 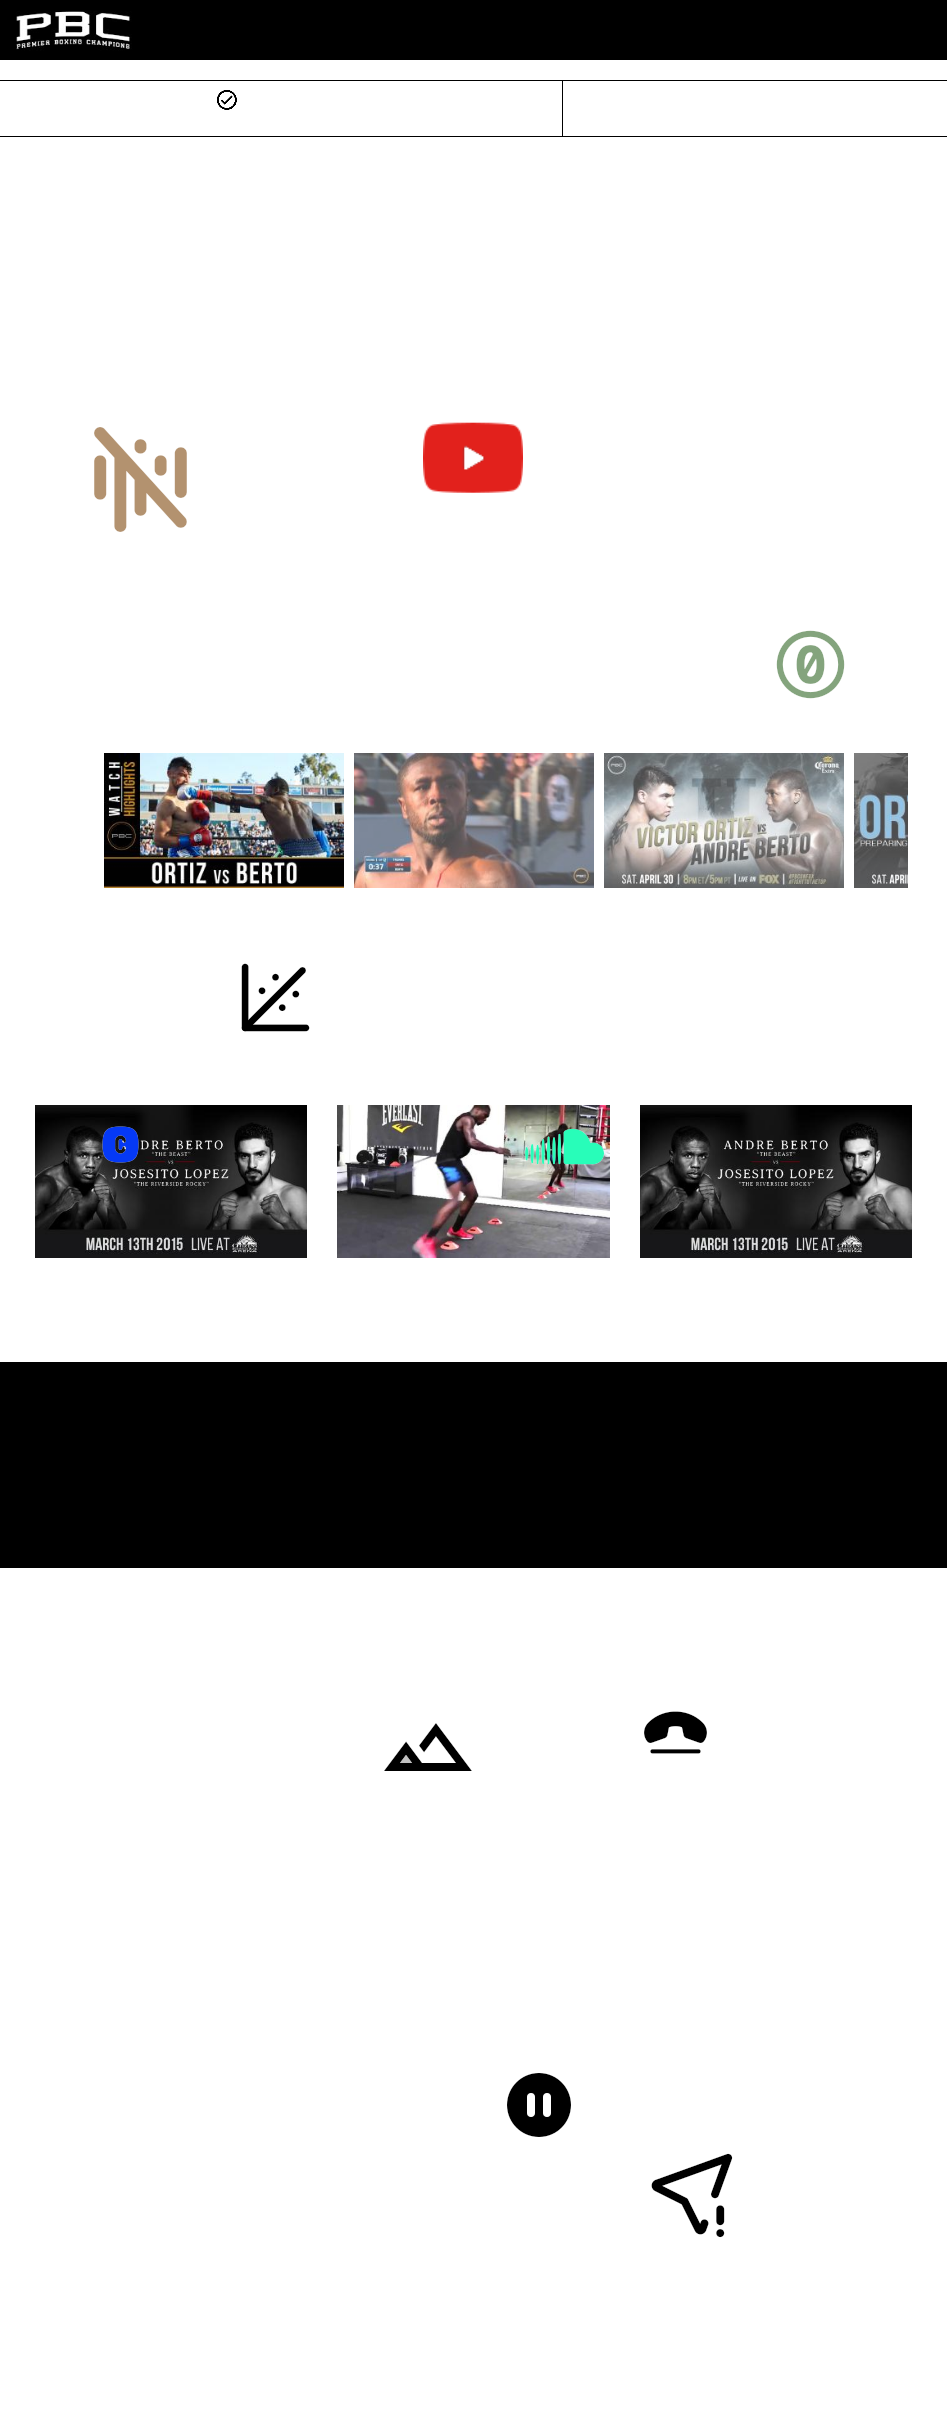 What do you see at coordinates (140, 477) in the screenshot?
I see `mute or disable audio input` at bounding box center [140, 477].